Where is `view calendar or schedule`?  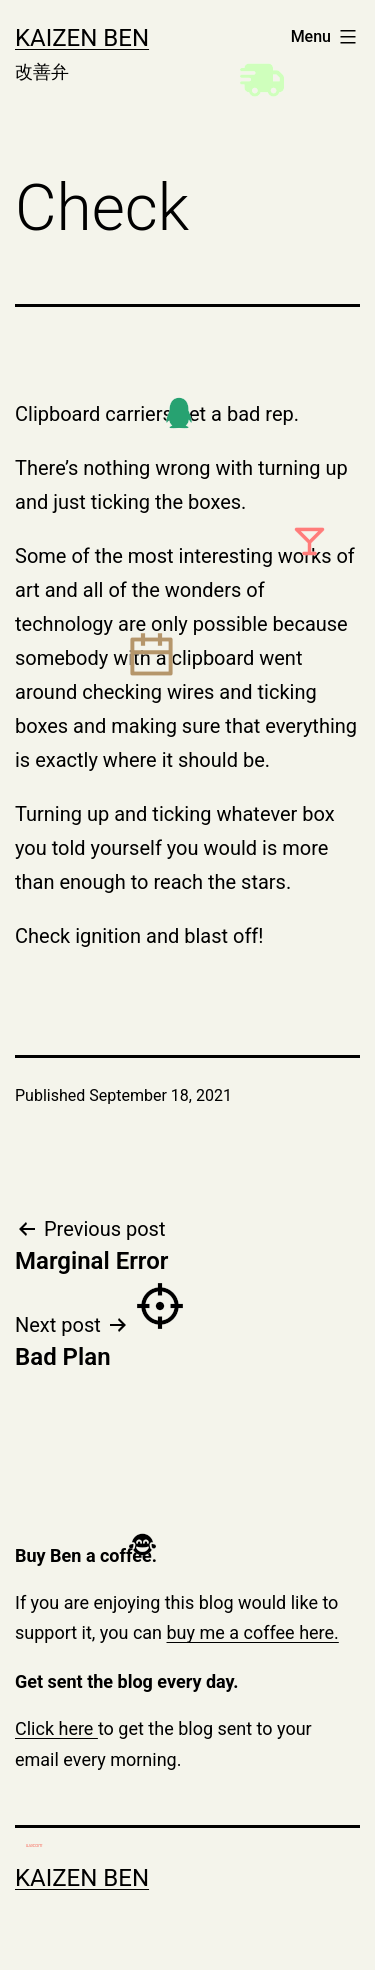
view calendar or schedule is located at coordinates (151, 656).